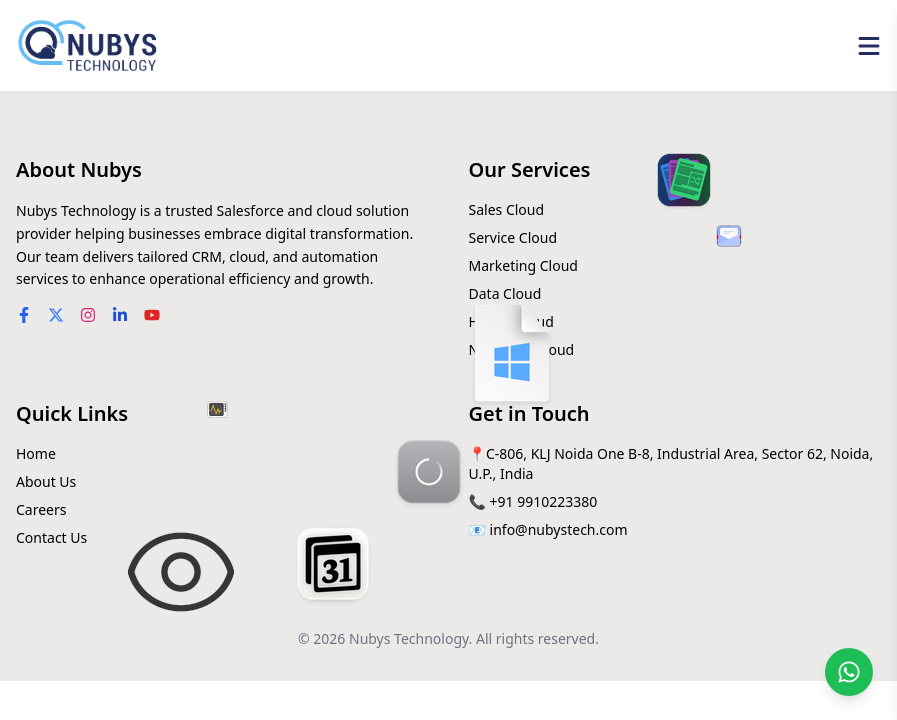 This screenshot has width=897, height=720. Describe the element at coordinates (684, 180) in the screenshot. I see `open pdf arranger app` at that location.